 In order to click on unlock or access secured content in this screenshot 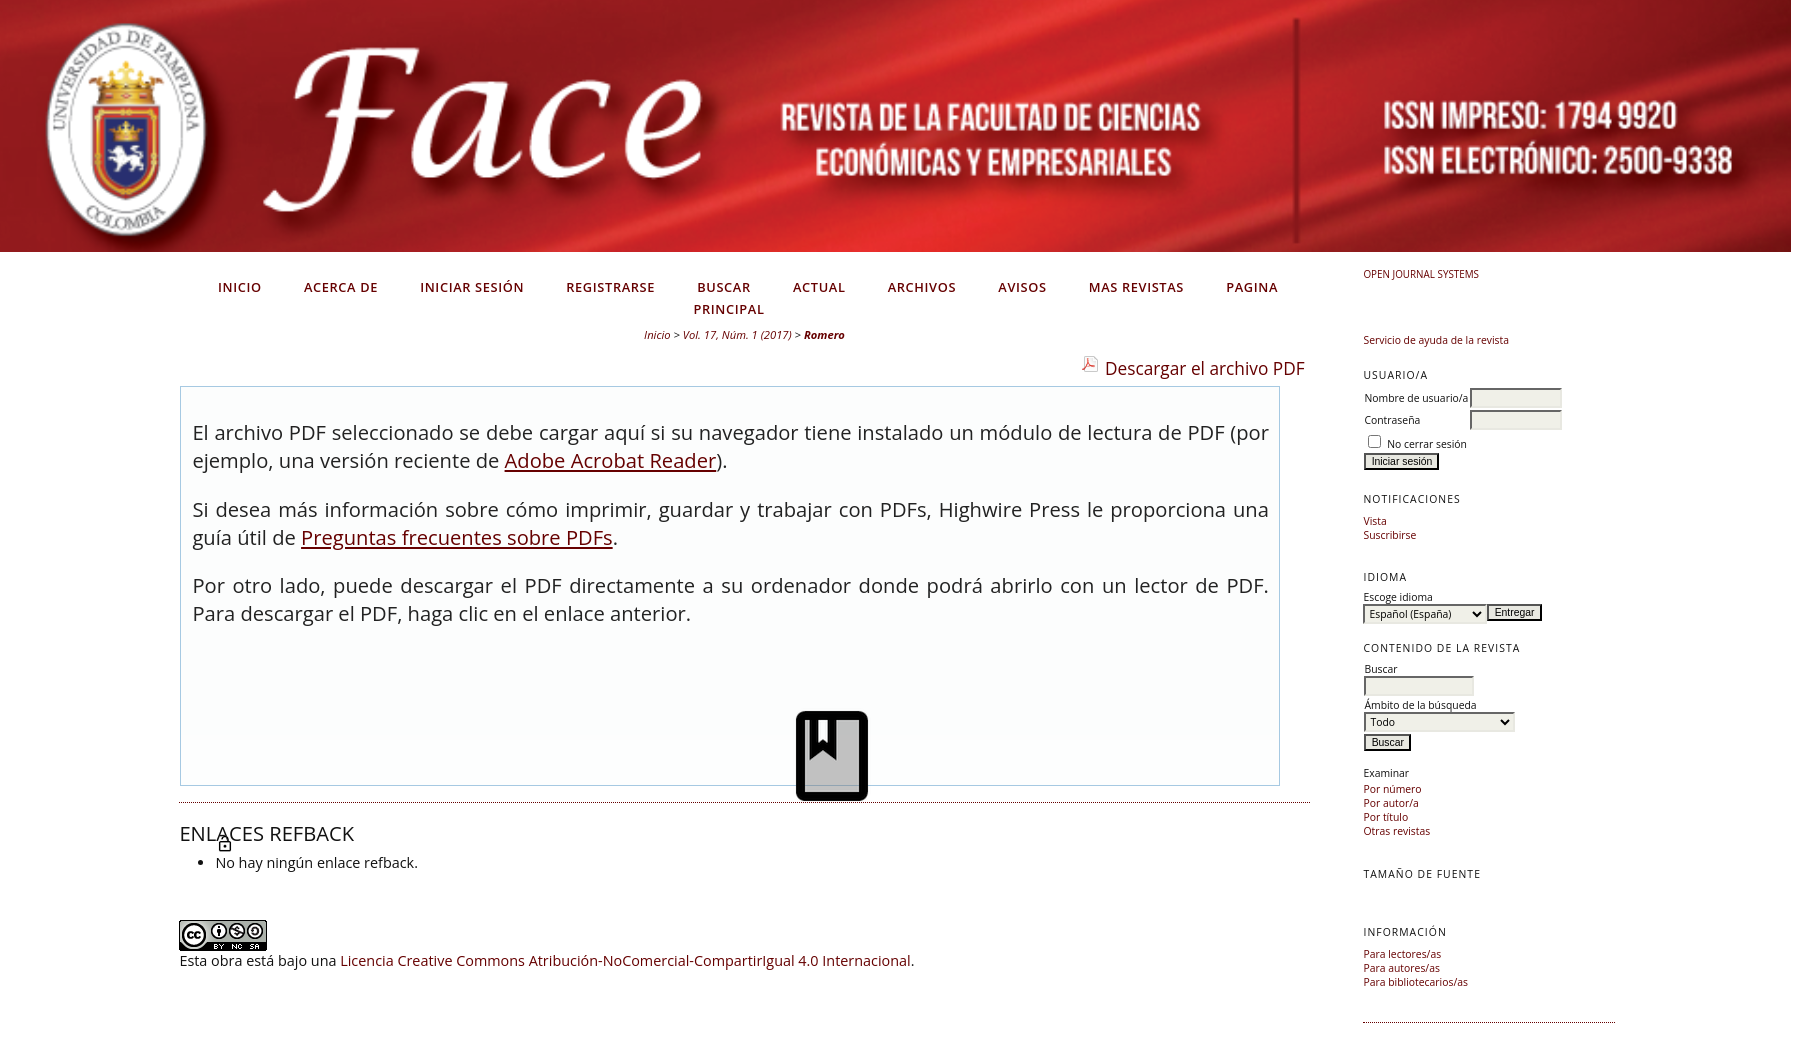, I will do `click(225, 844)`.